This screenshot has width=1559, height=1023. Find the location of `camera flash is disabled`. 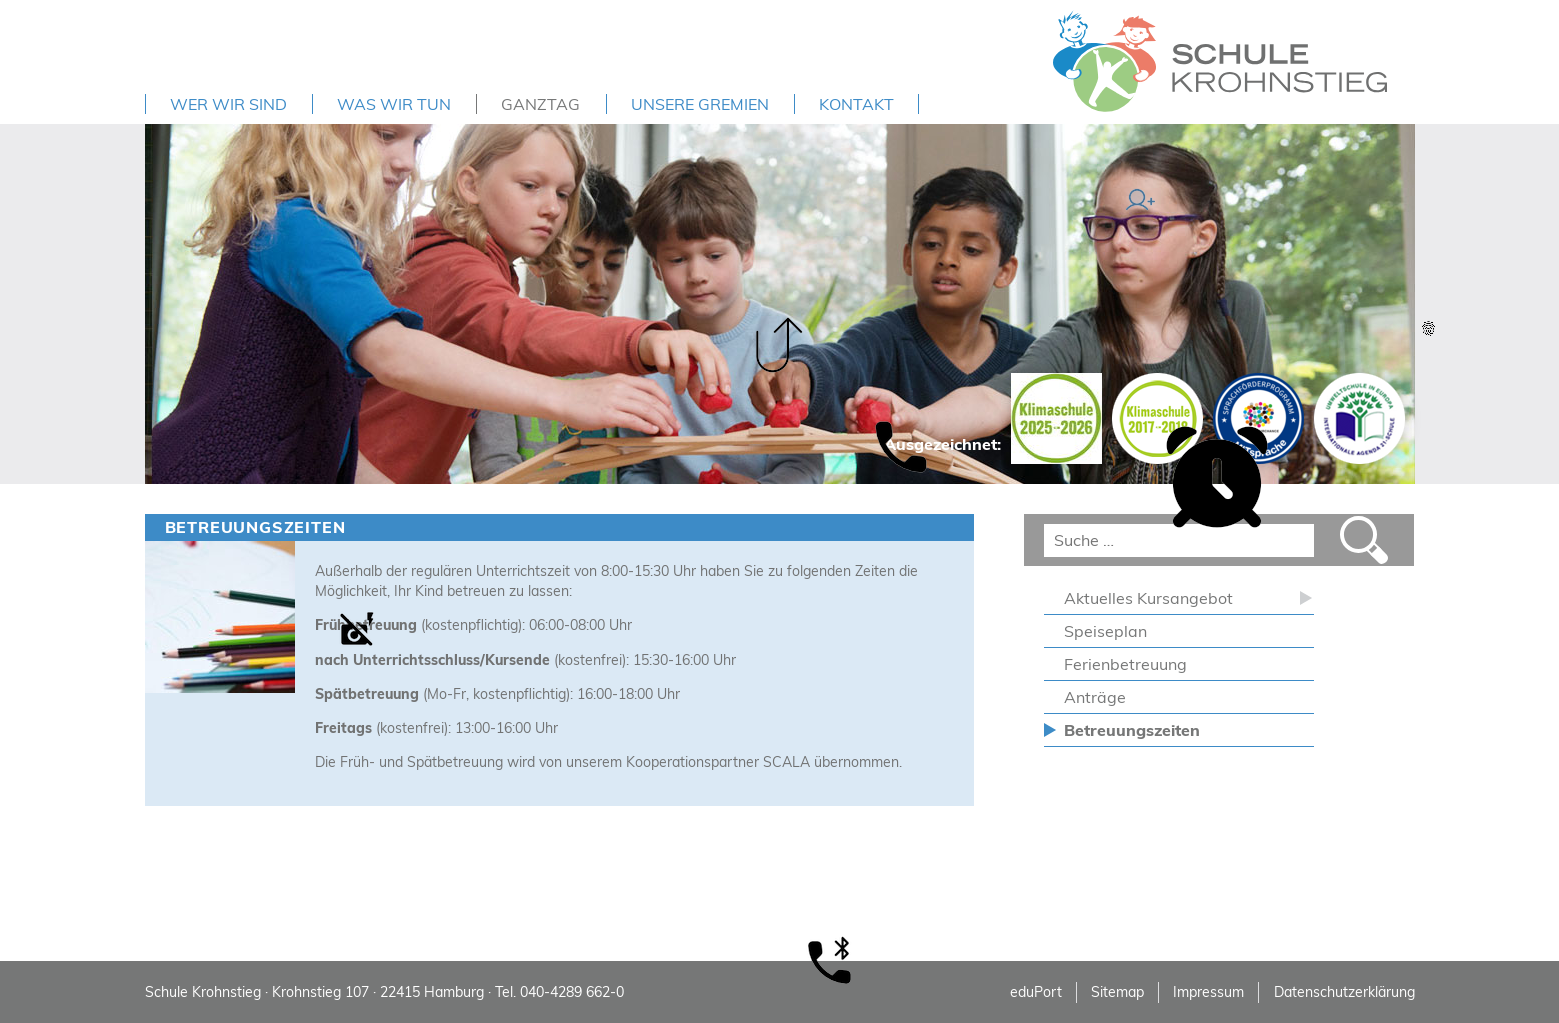

camera flash is disabled is located at coordinates (357, 628).